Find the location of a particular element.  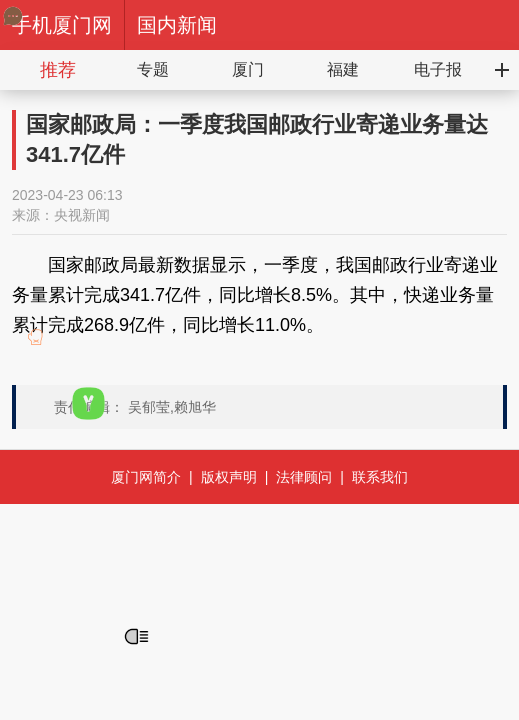

represents the letter Y in a menu or keyboard interface is located at coordinates (88, 403).